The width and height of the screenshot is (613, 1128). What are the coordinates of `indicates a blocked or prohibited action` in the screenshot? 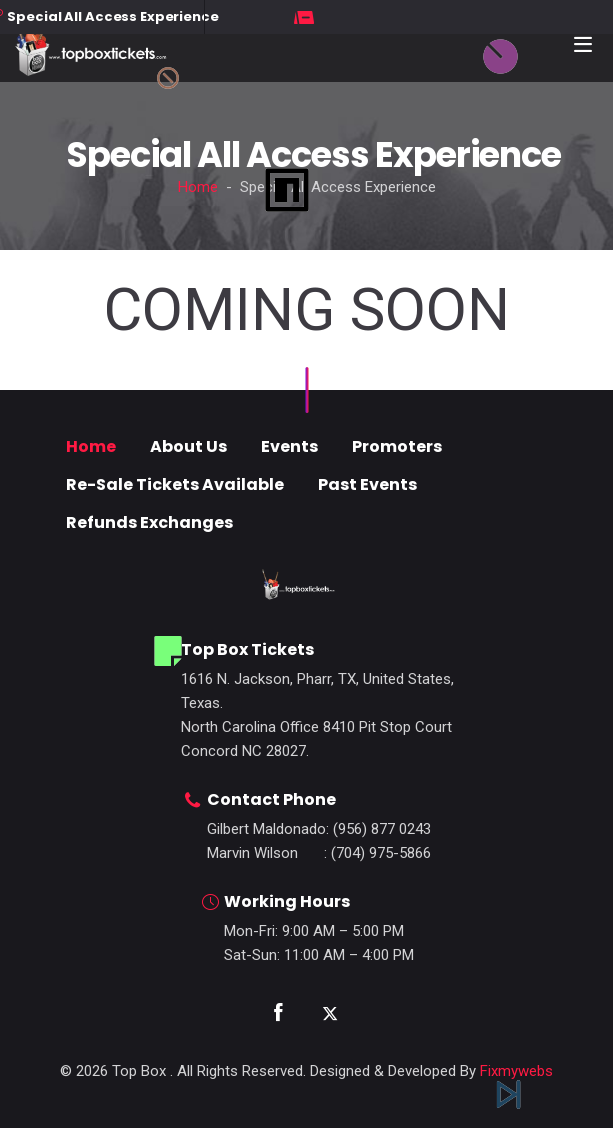 It's located at (168, 78).